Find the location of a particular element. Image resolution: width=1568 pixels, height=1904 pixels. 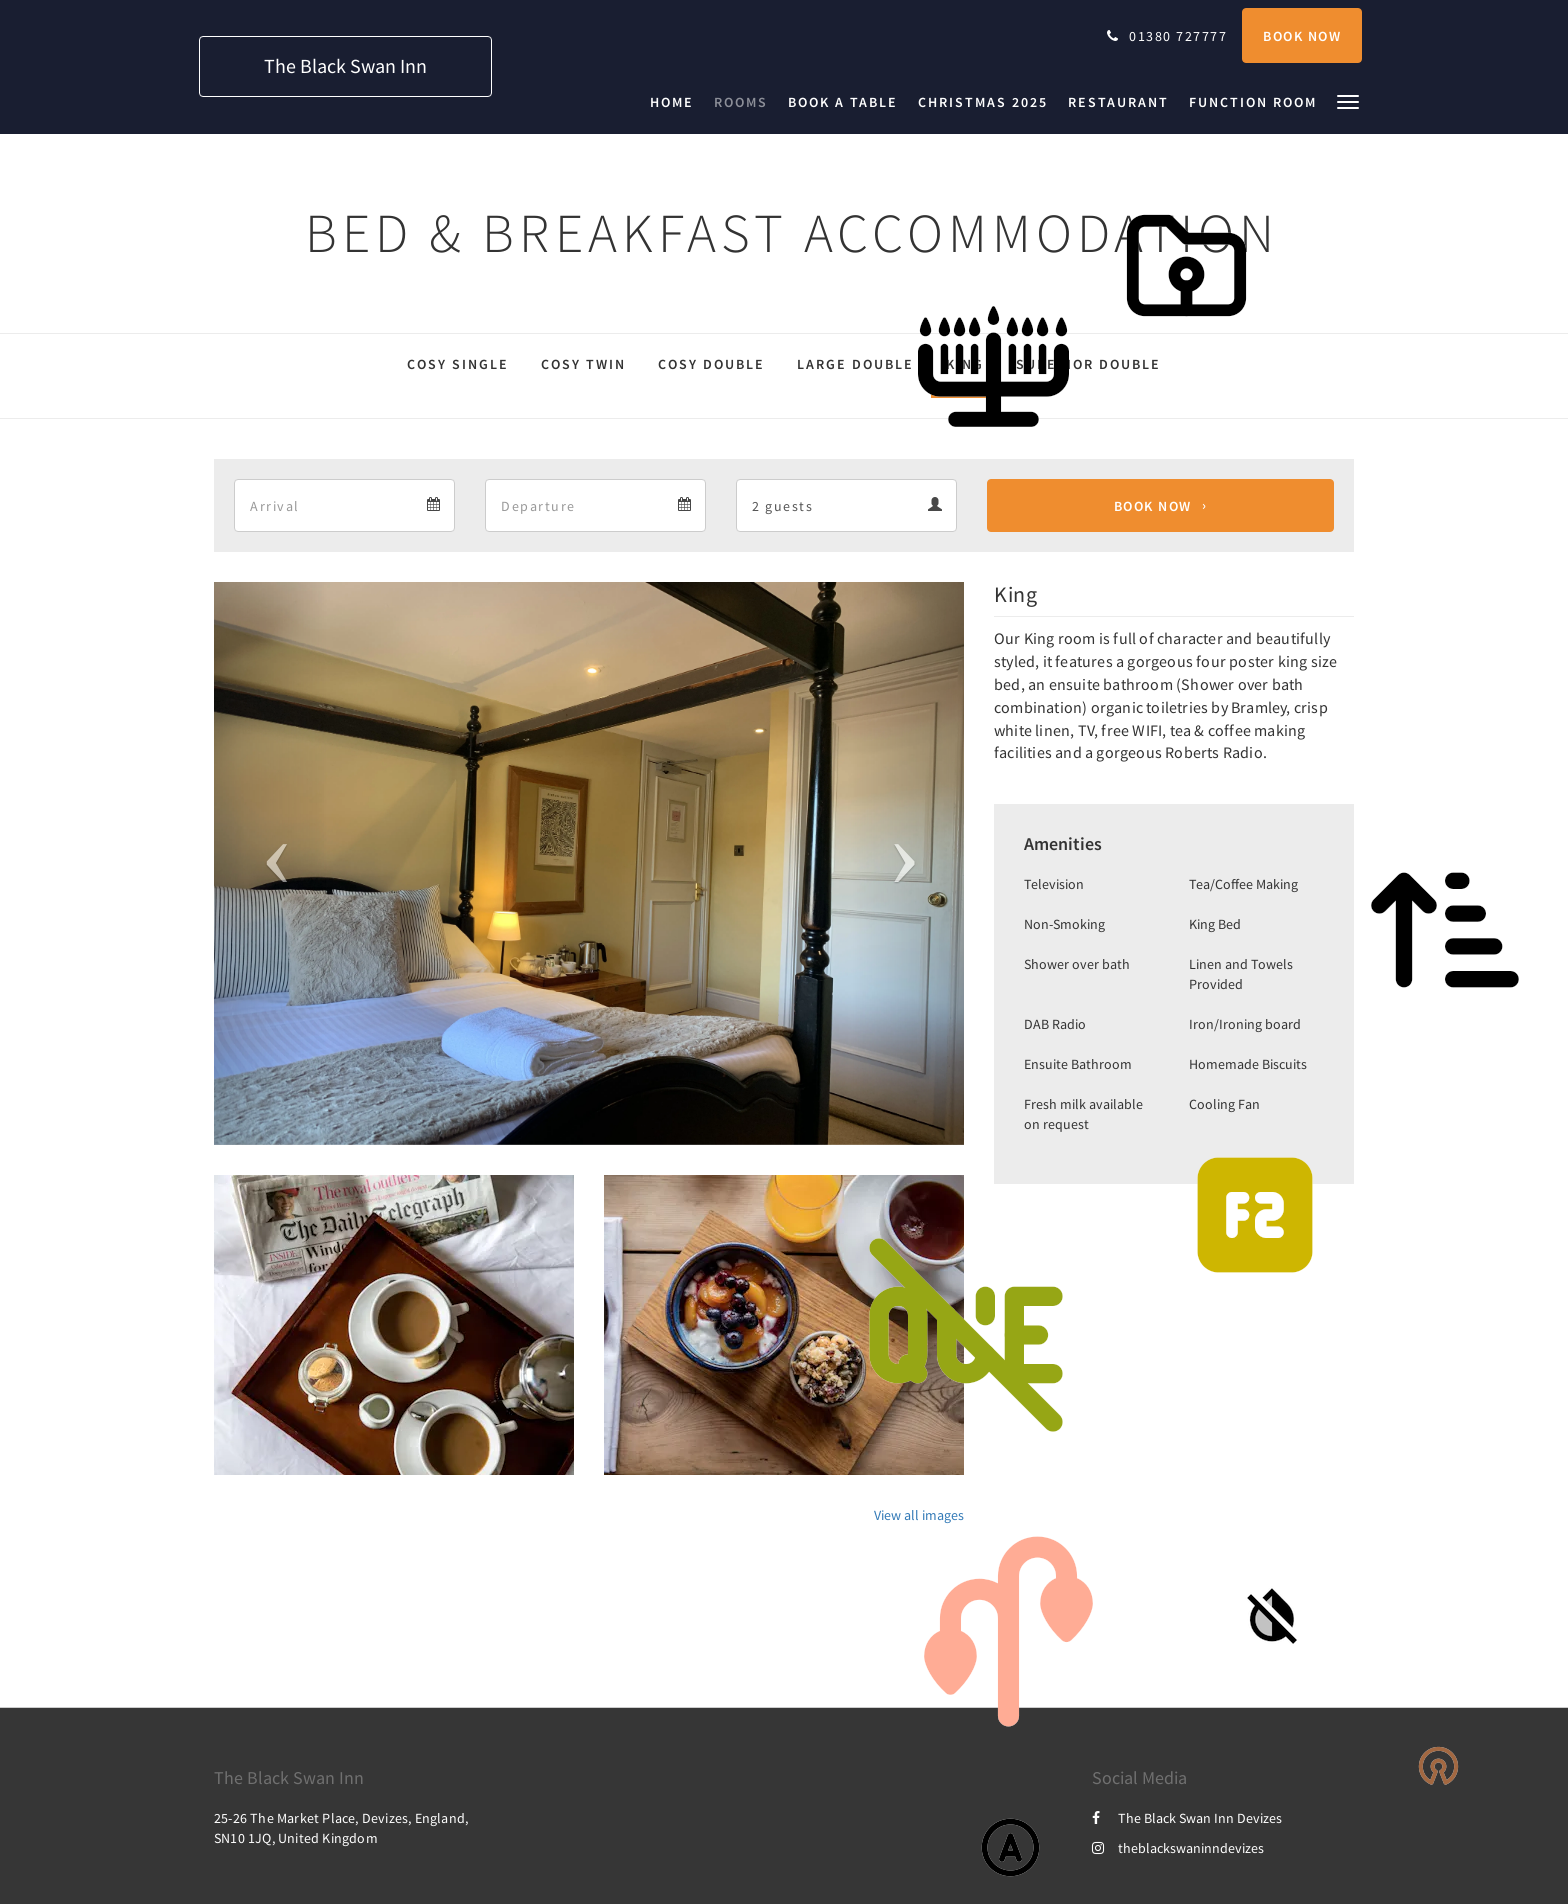

xbox controller A button indicator is located at coordinates (1010, 1847).